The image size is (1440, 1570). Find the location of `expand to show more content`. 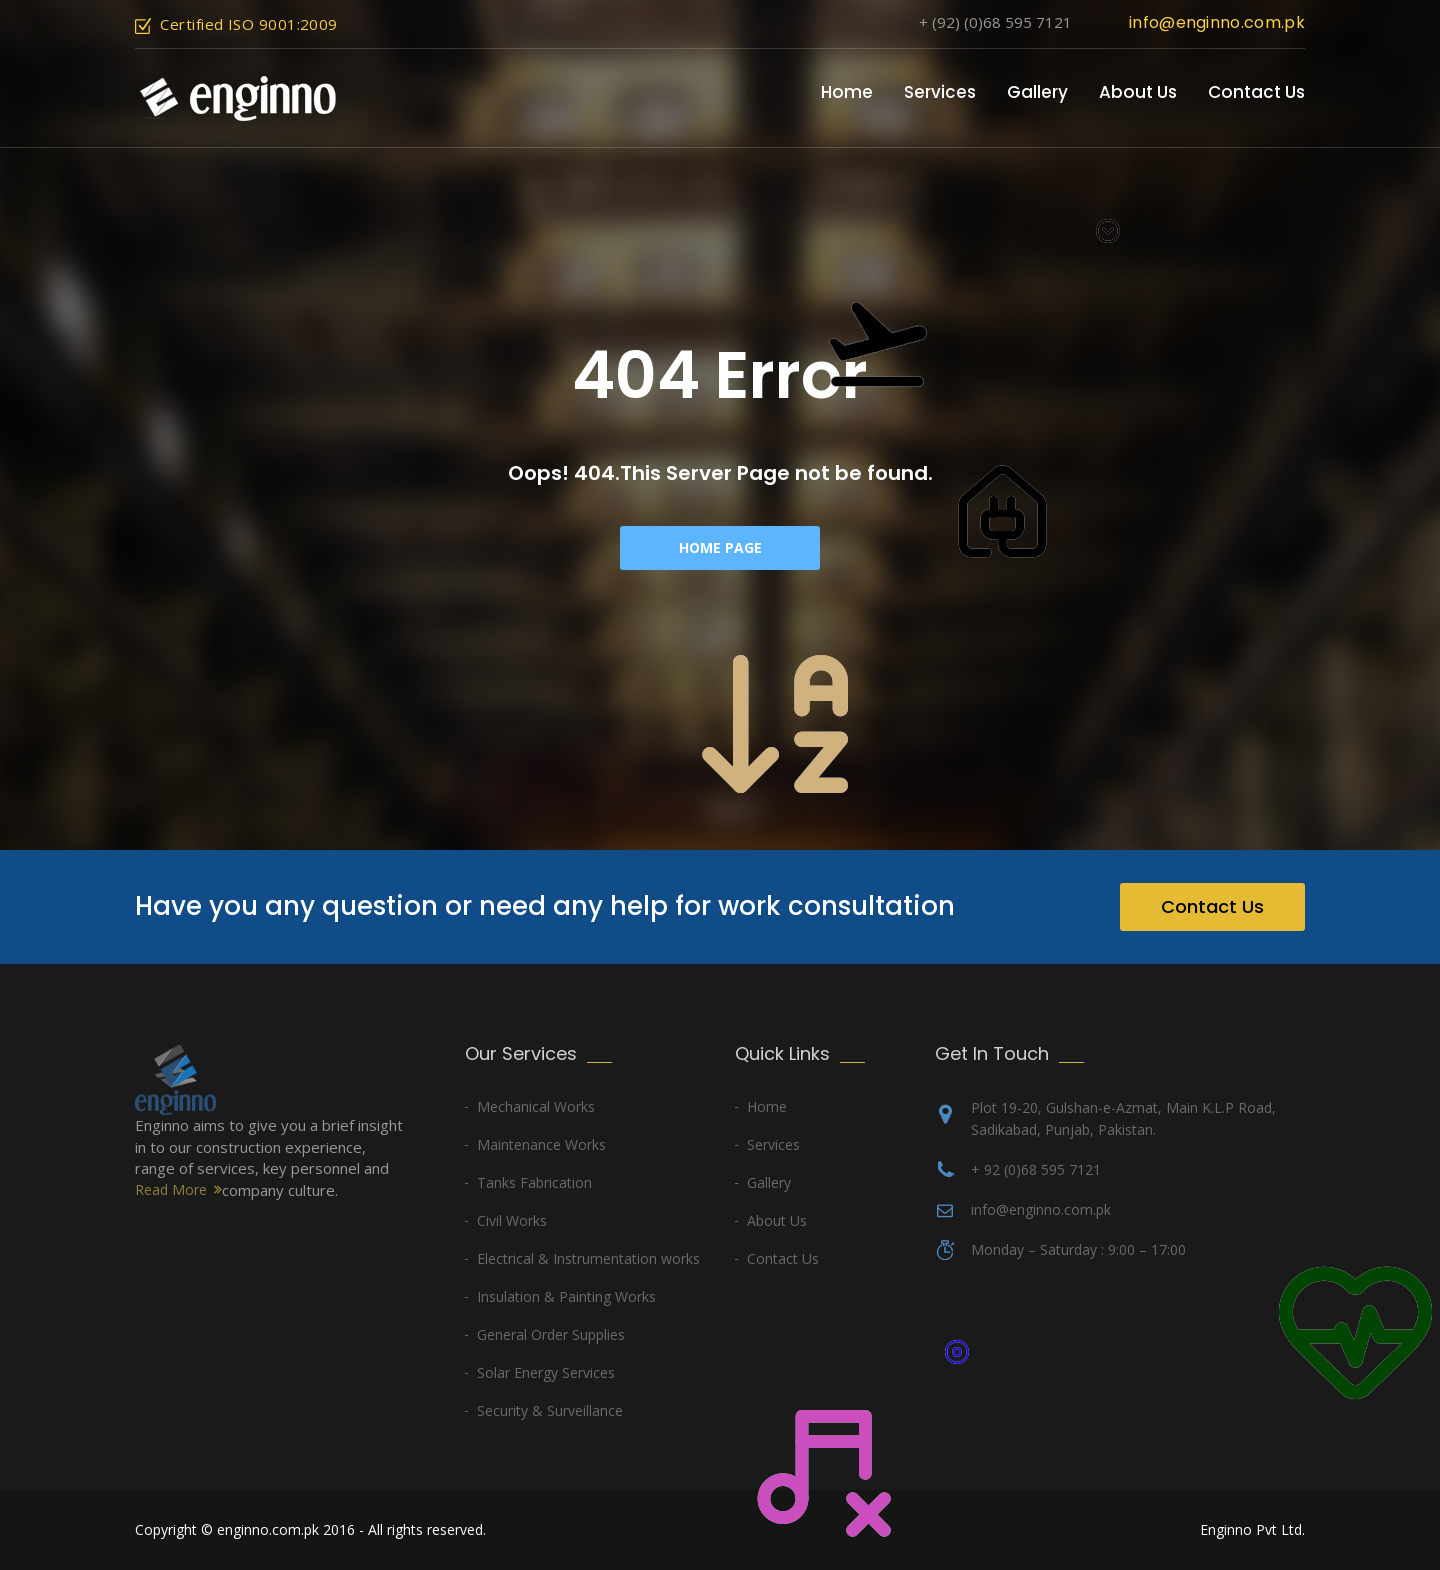

expand to show more content is located at coordinates (1108, 231).